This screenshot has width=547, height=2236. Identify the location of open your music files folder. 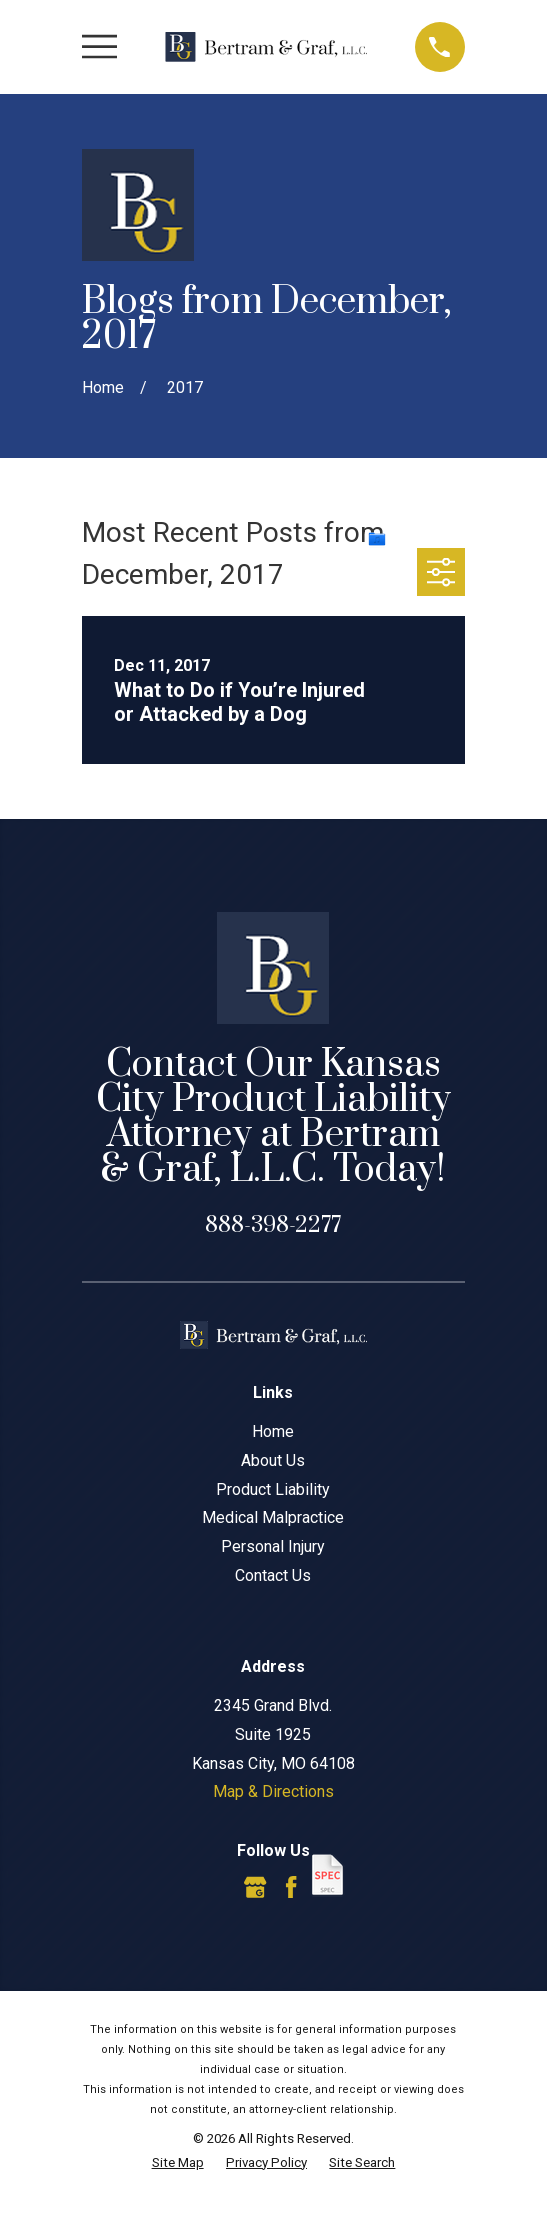
(377, 539).